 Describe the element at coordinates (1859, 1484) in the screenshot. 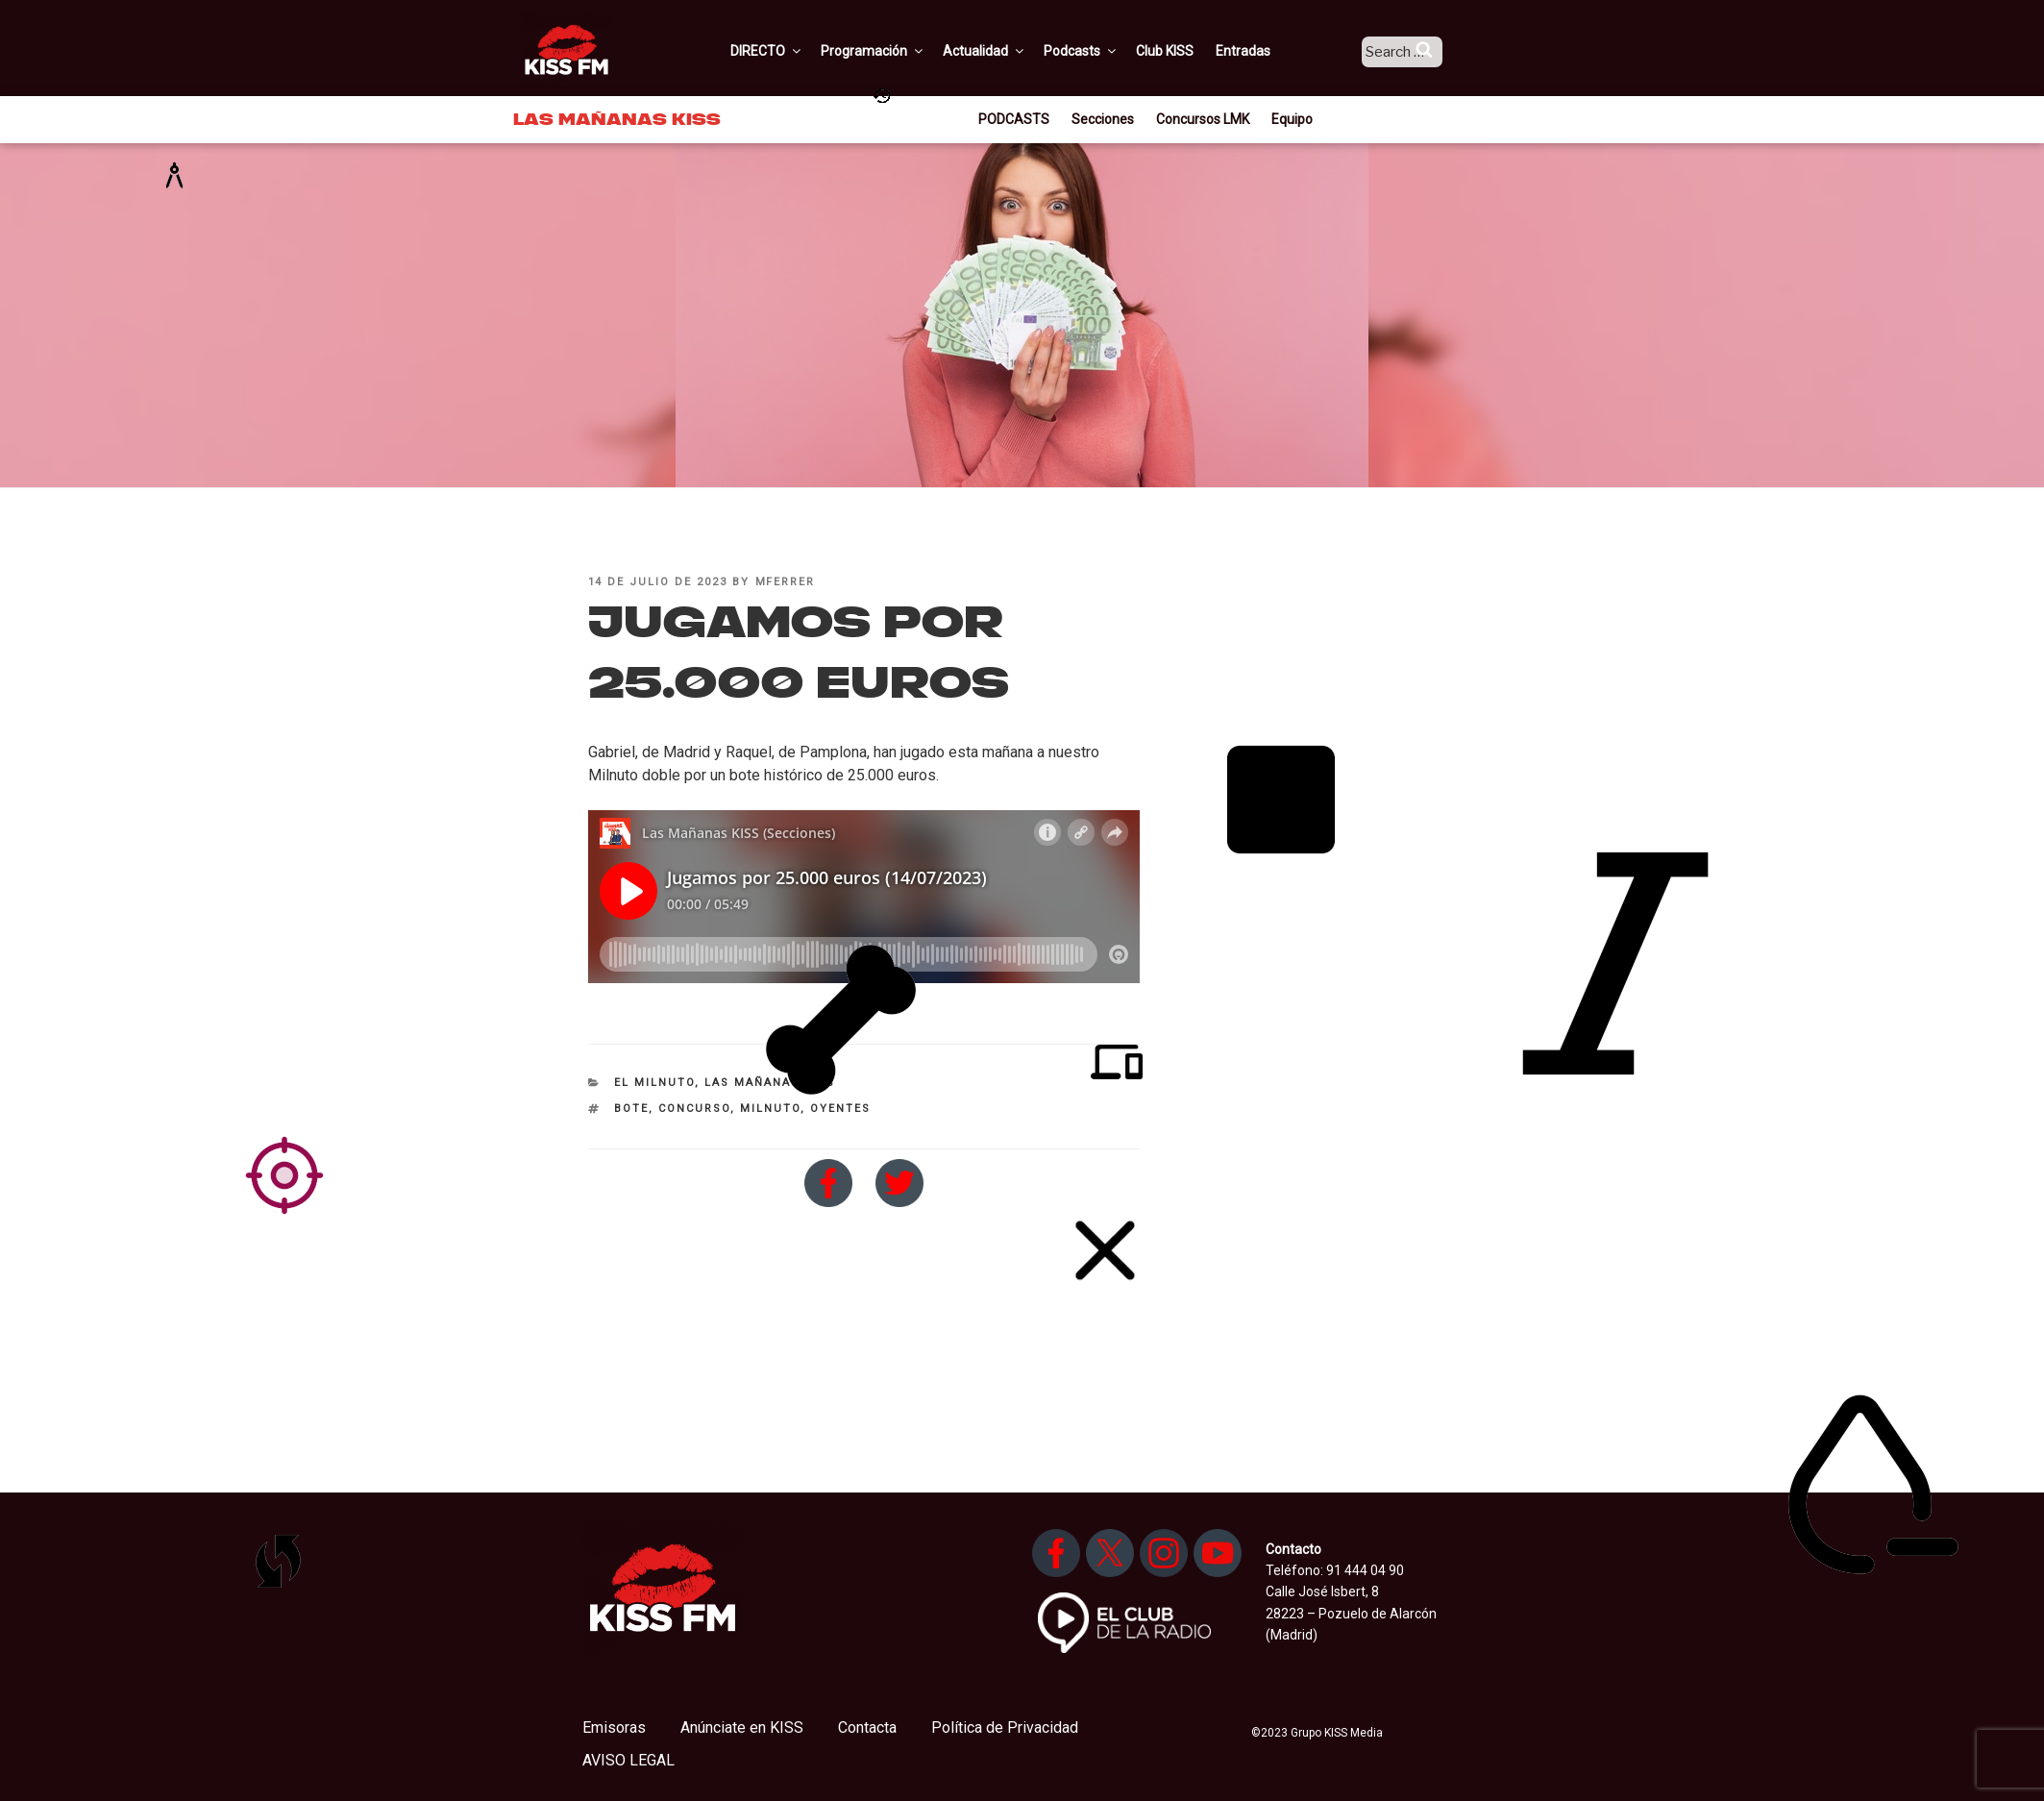

I see `decrease water or liquid level` at that location.